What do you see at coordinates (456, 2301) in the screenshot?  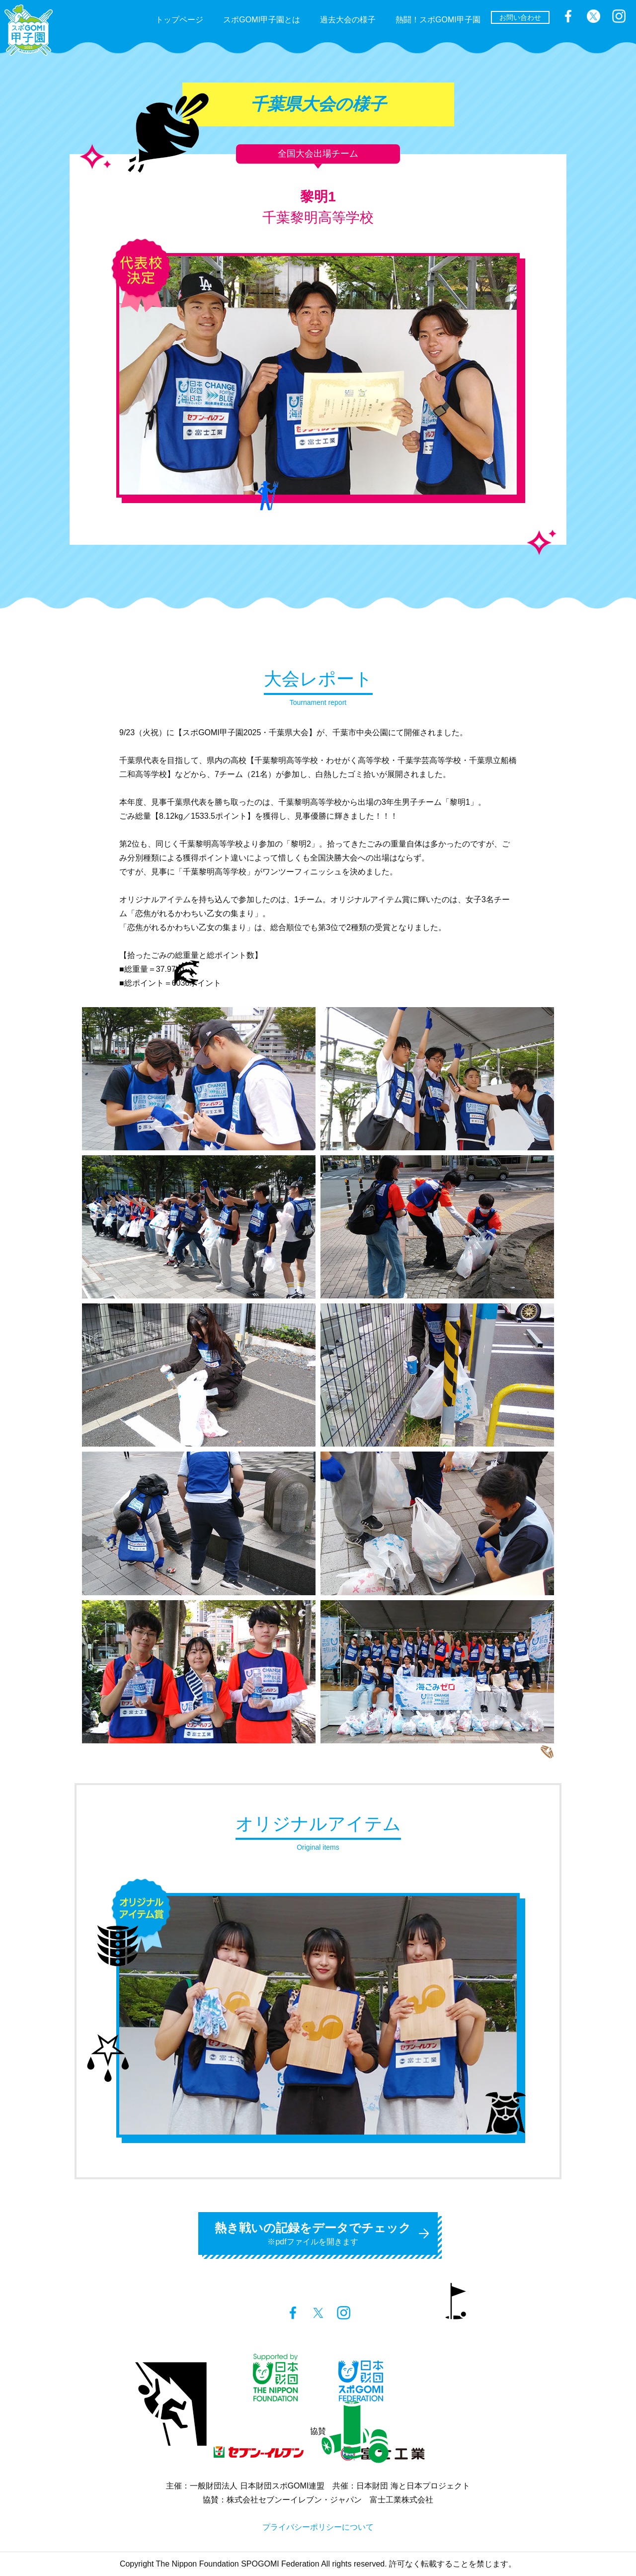 I see `access golf or mini-golf game` at bounding box center [456, 2301].